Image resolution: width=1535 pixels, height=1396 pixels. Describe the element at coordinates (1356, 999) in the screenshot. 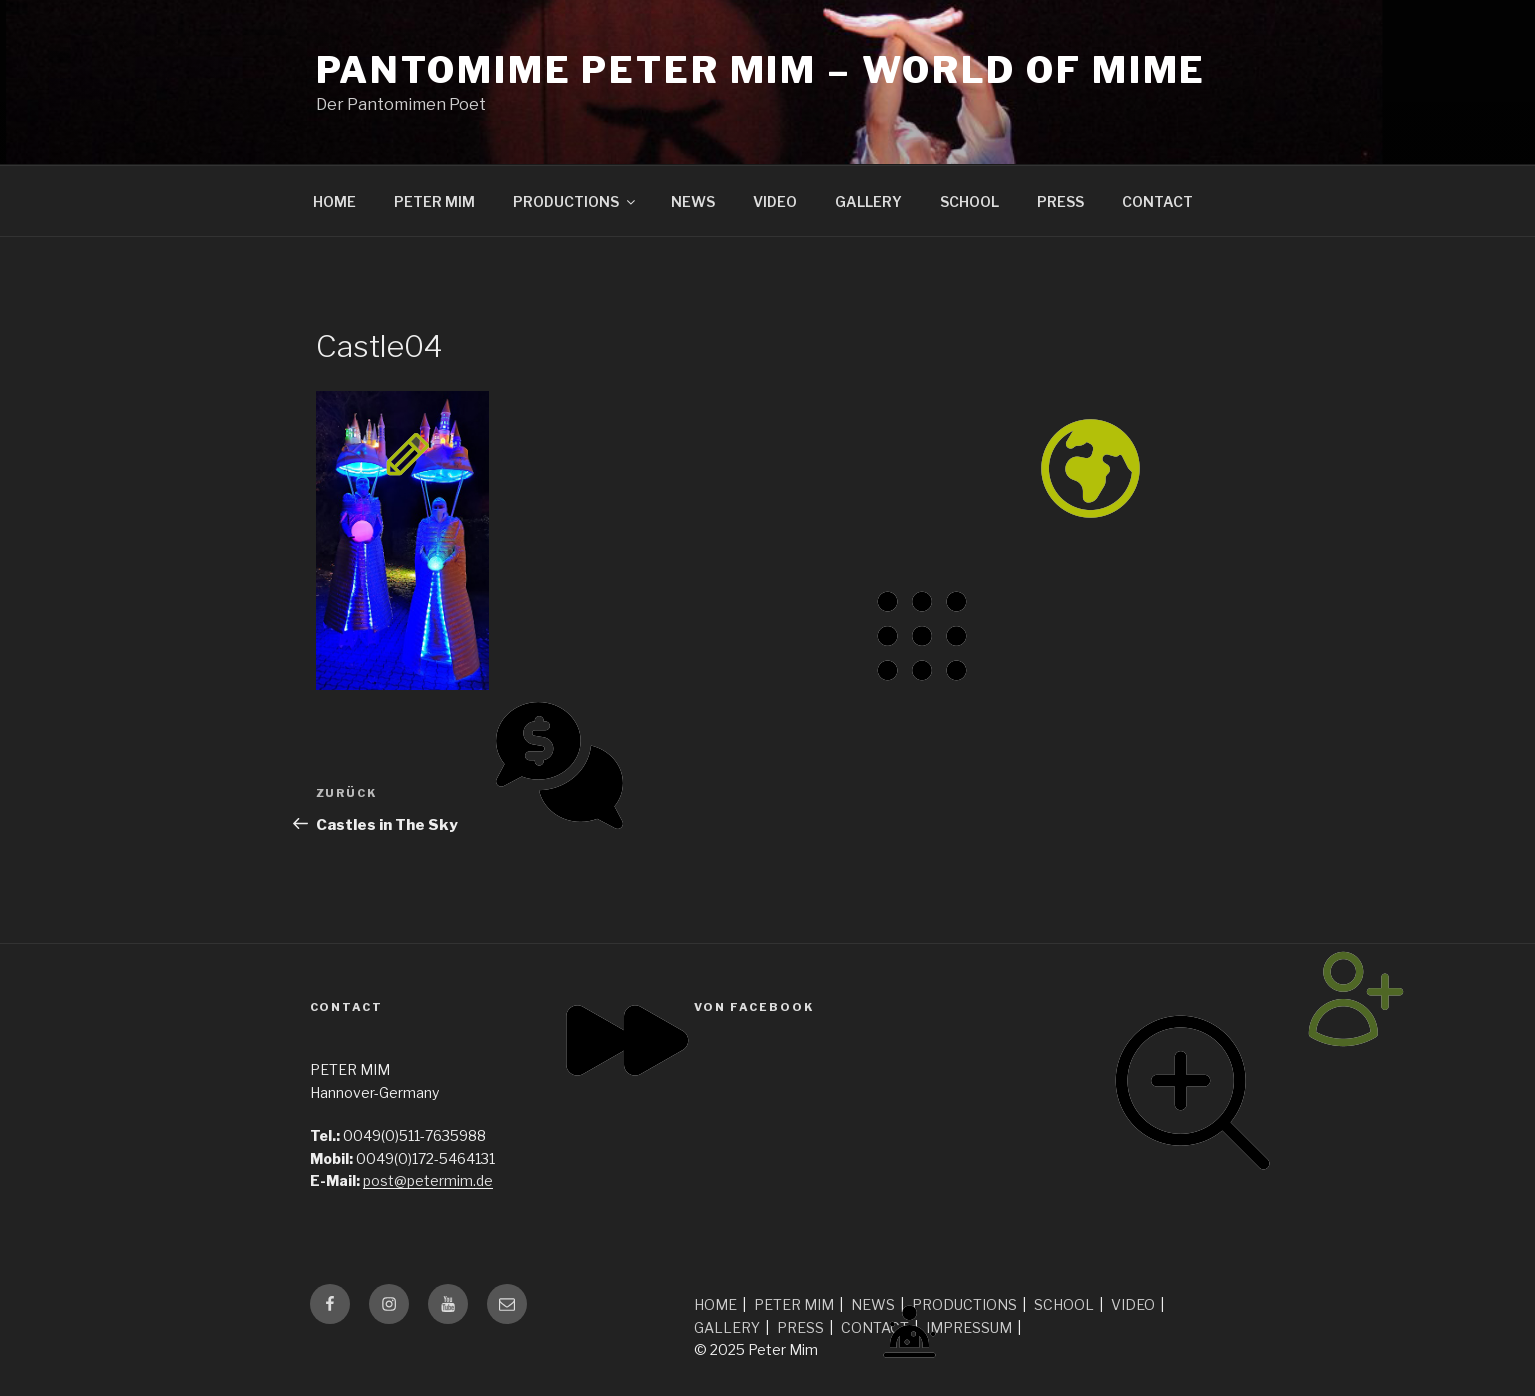

I see `add a new contact or friend` at that location.